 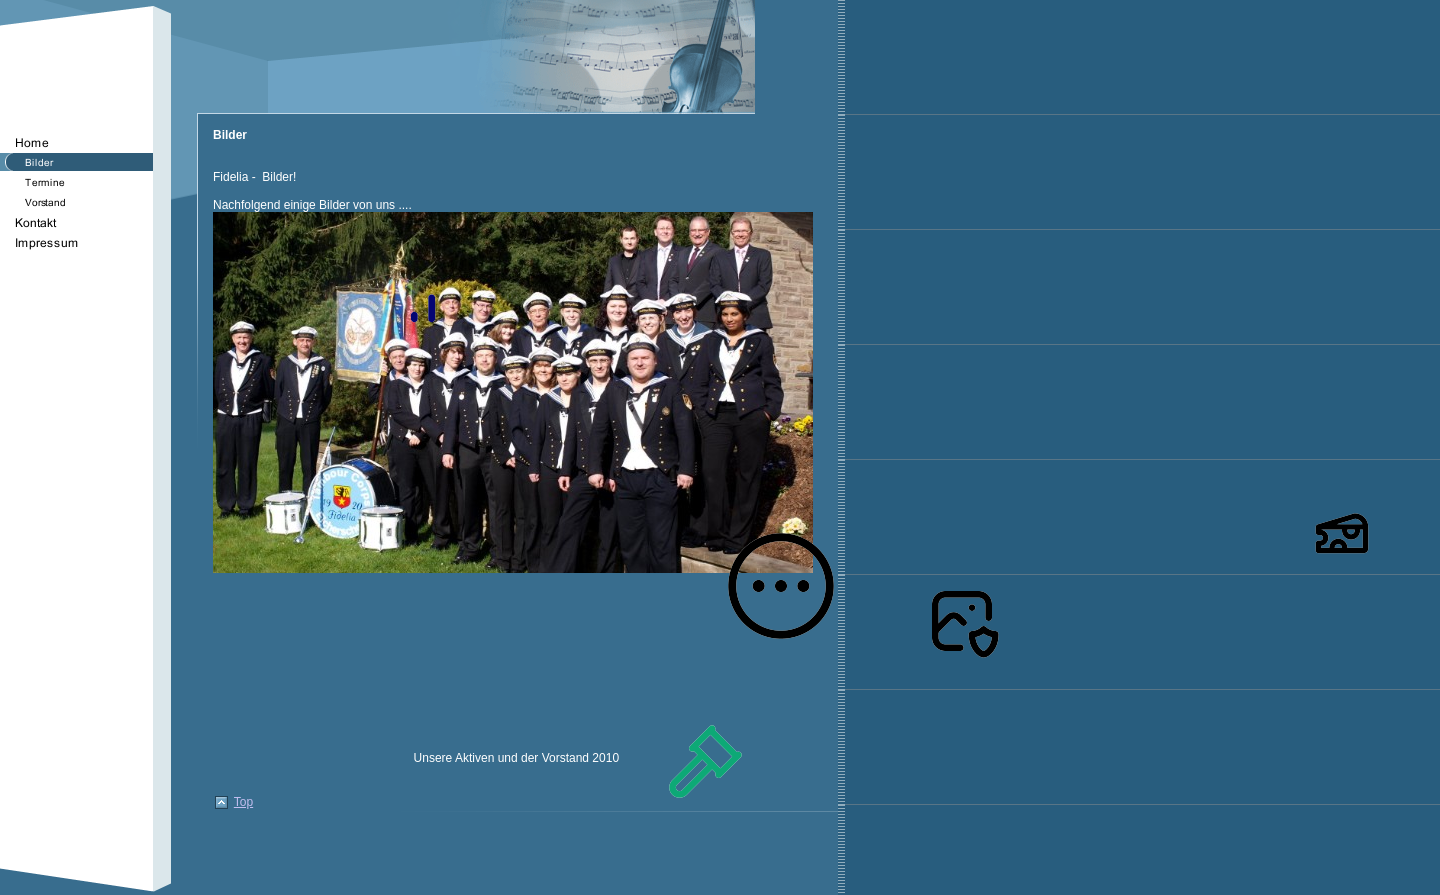 I want to click on indicates dairy or cheese product category, so click(x=1342, y=536).